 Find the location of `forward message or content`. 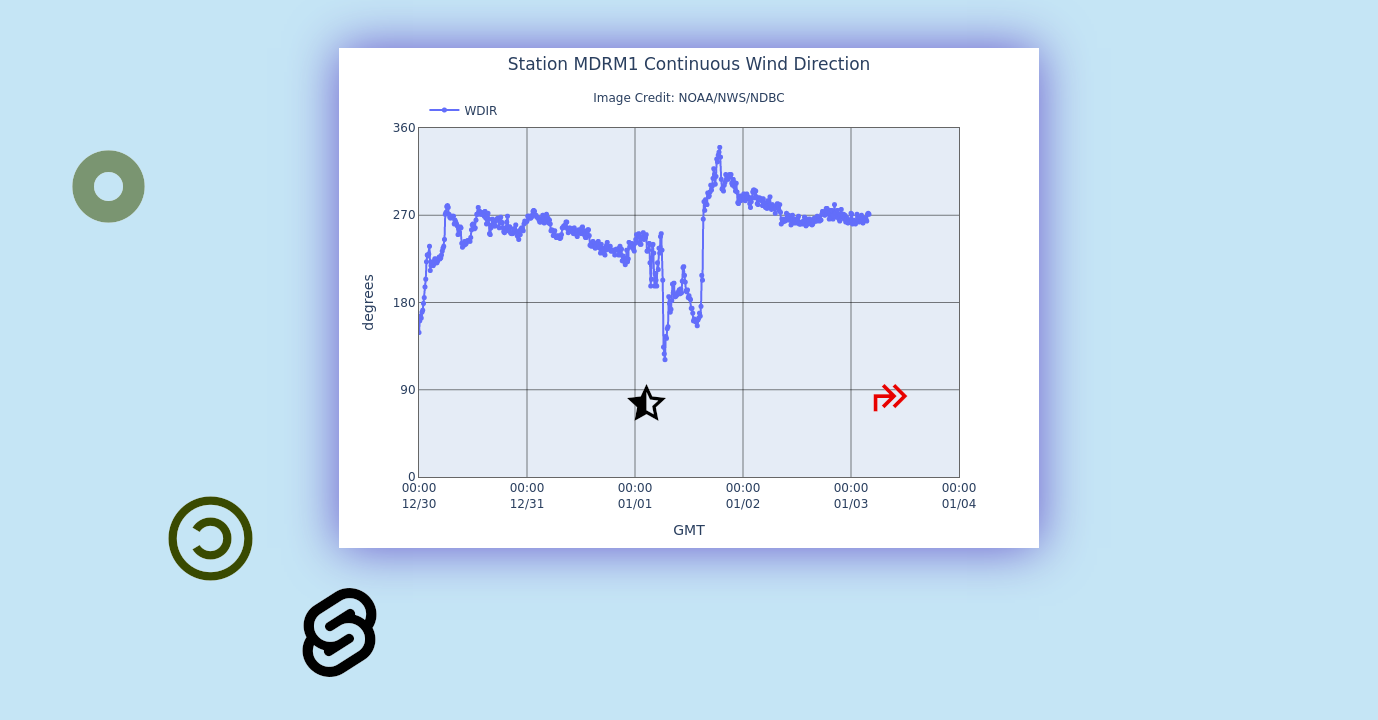

forward message or content is located at coordinates (889, 398).